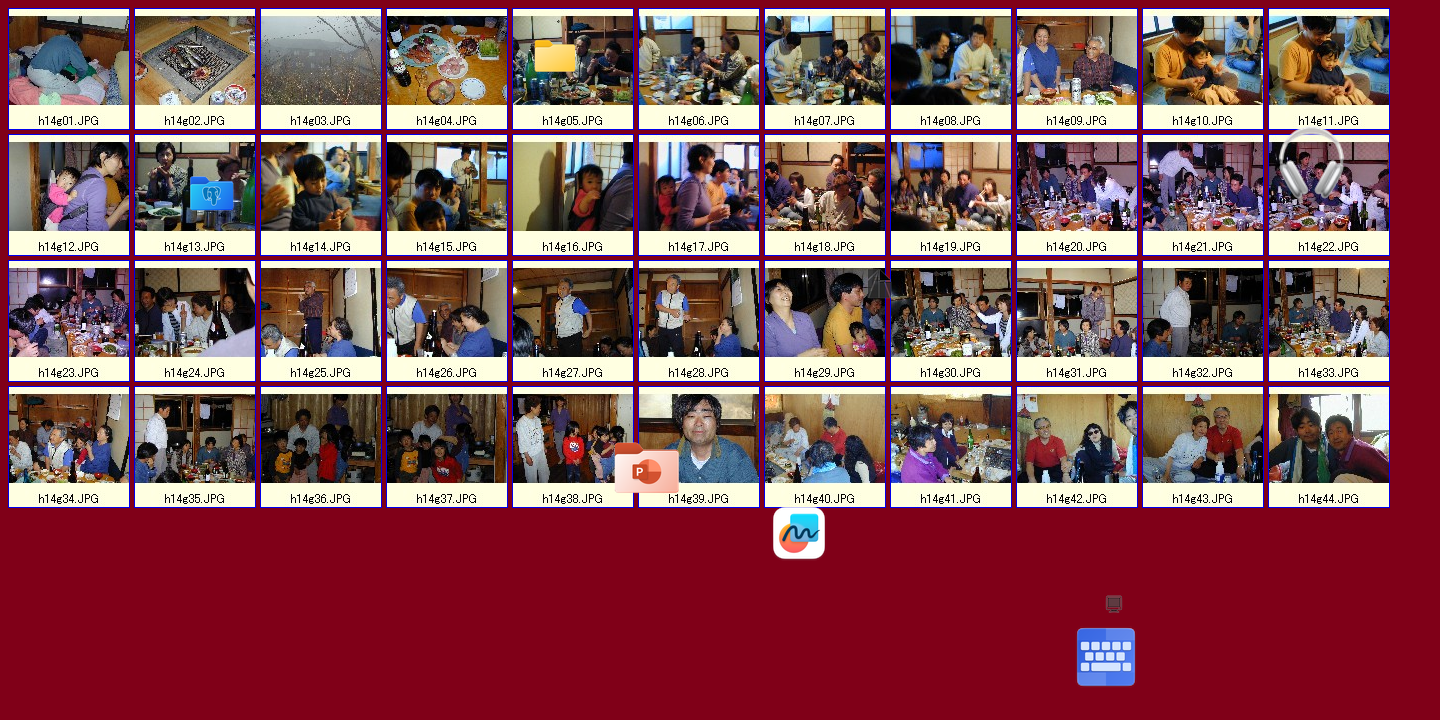 The height and width of the screenshot is (720, 1440). Describe the element at coordinates (1106, 657) in the screenshot. I see `configure keyboard and input settings` at that location.